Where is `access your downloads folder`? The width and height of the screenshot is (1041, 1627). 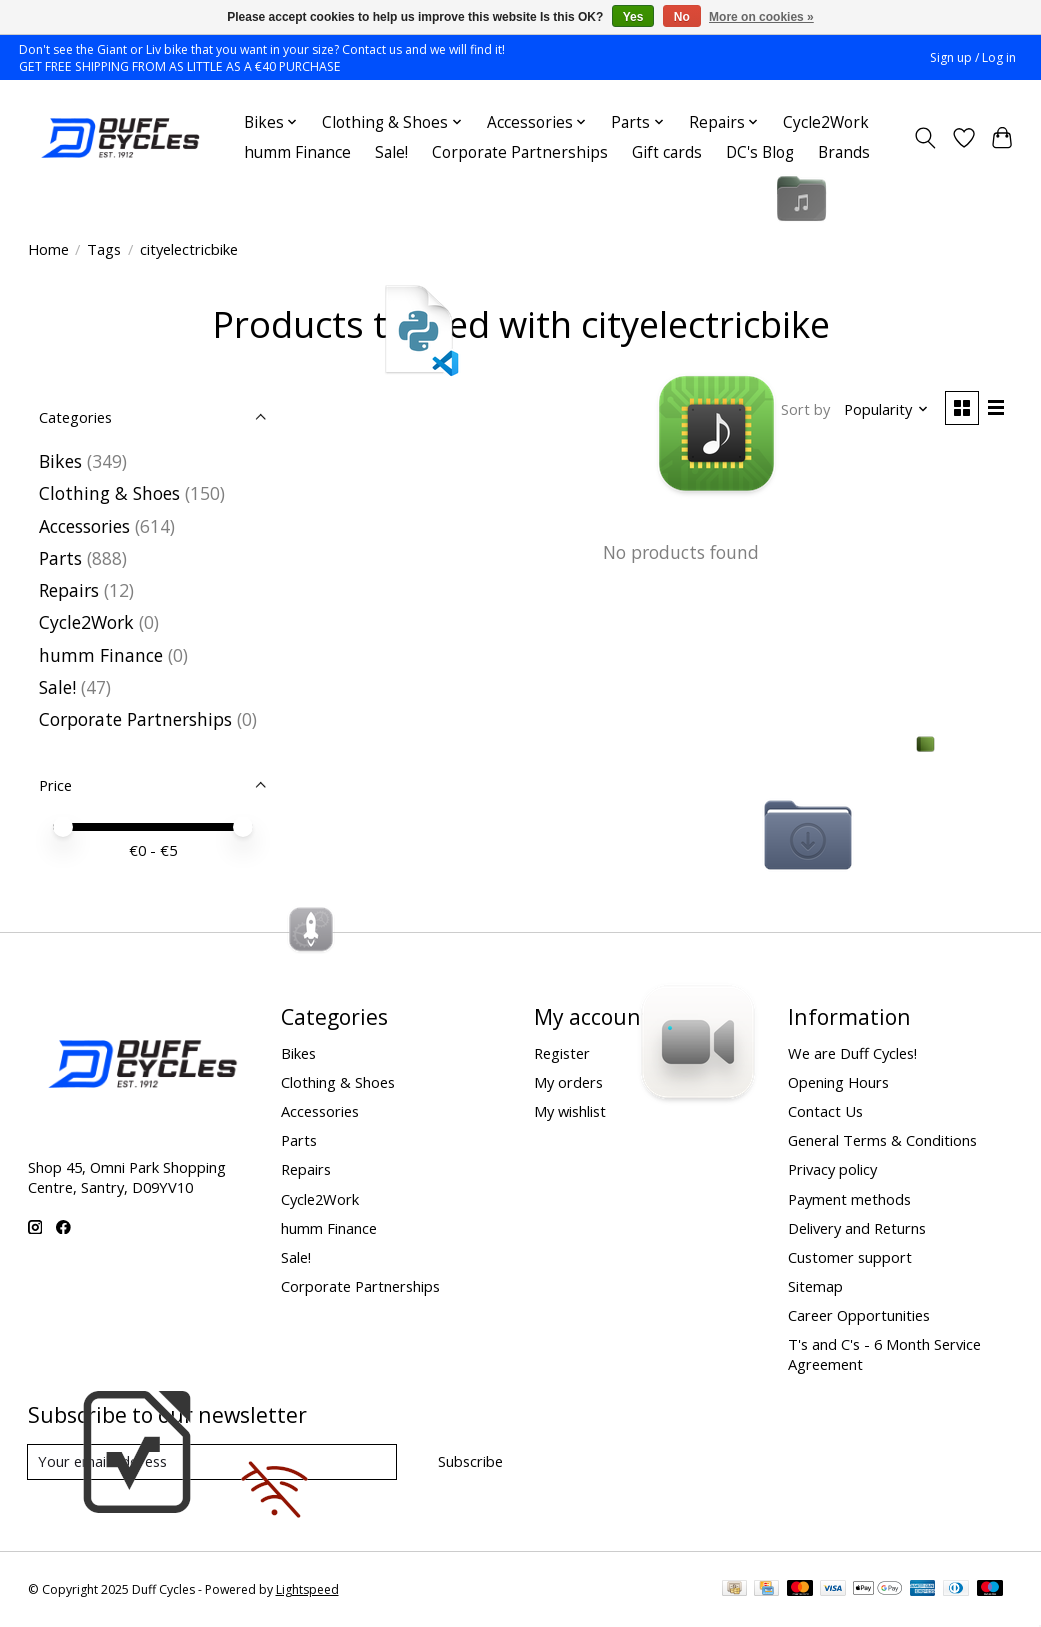 access your downloads folder is located at coordinates (808, 835).